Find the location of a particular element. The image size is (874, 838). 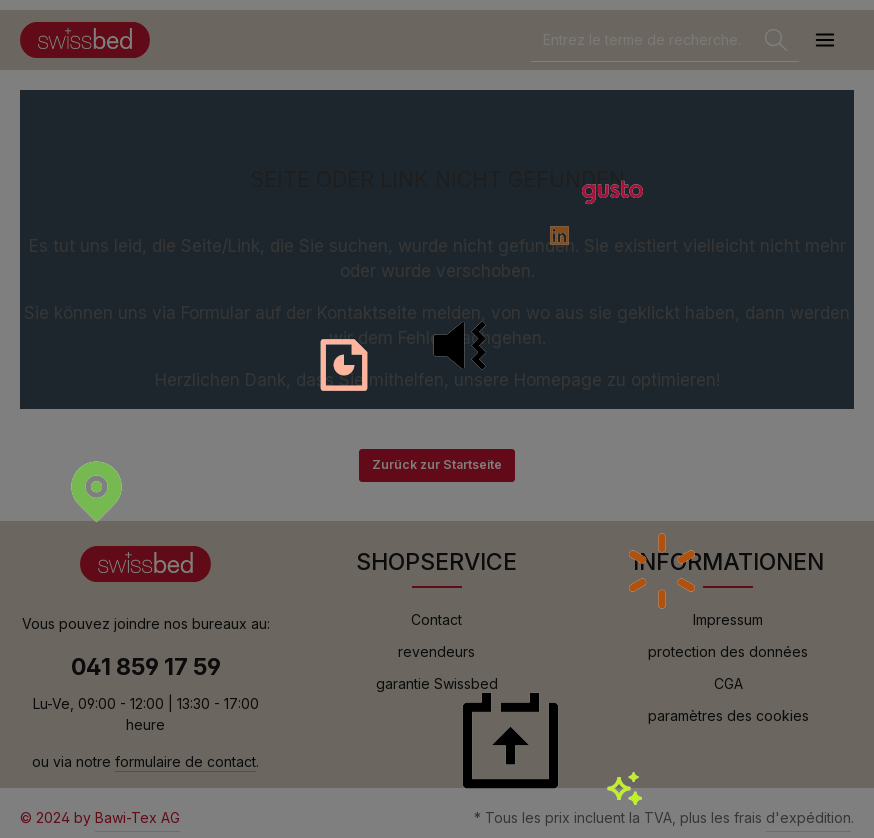

loading content in progress is located at coordinates (662, 571).